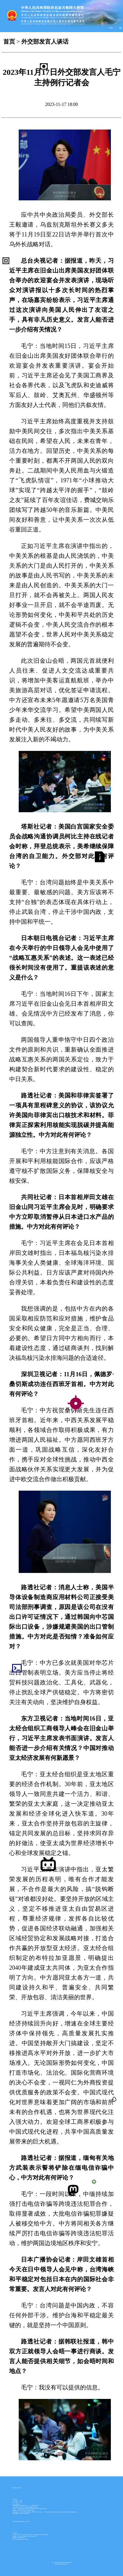  I want to click on view cash or currency balance, so click(44, 66).